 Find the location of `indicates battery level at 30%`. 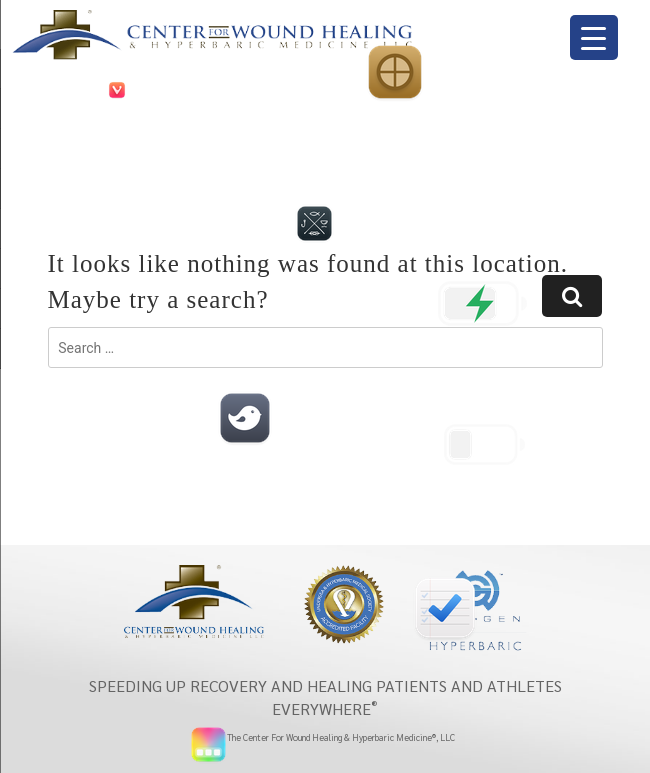

indicates battery level at 30% is located at coordinates (484, 444).